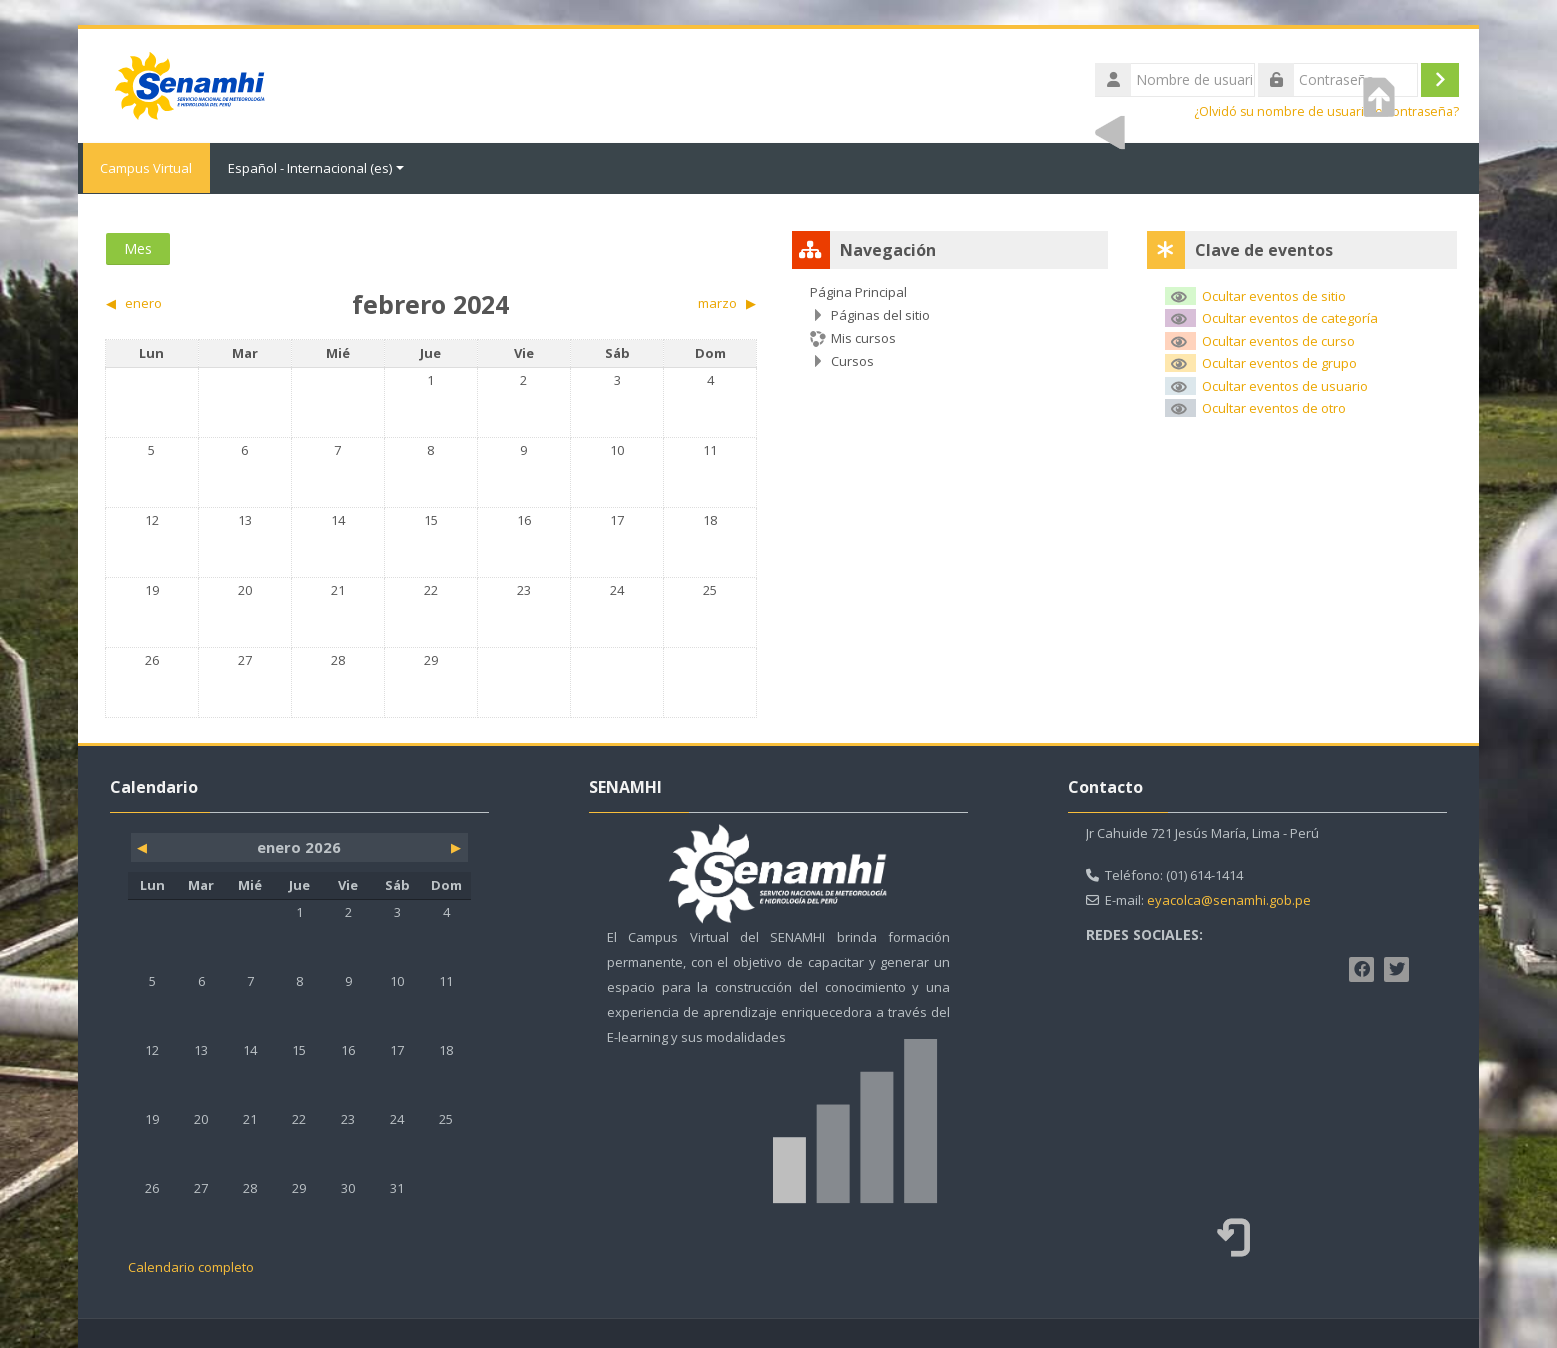 The image size is (1557, 1348). I want to click on send or share a document, so click(1379, 96).